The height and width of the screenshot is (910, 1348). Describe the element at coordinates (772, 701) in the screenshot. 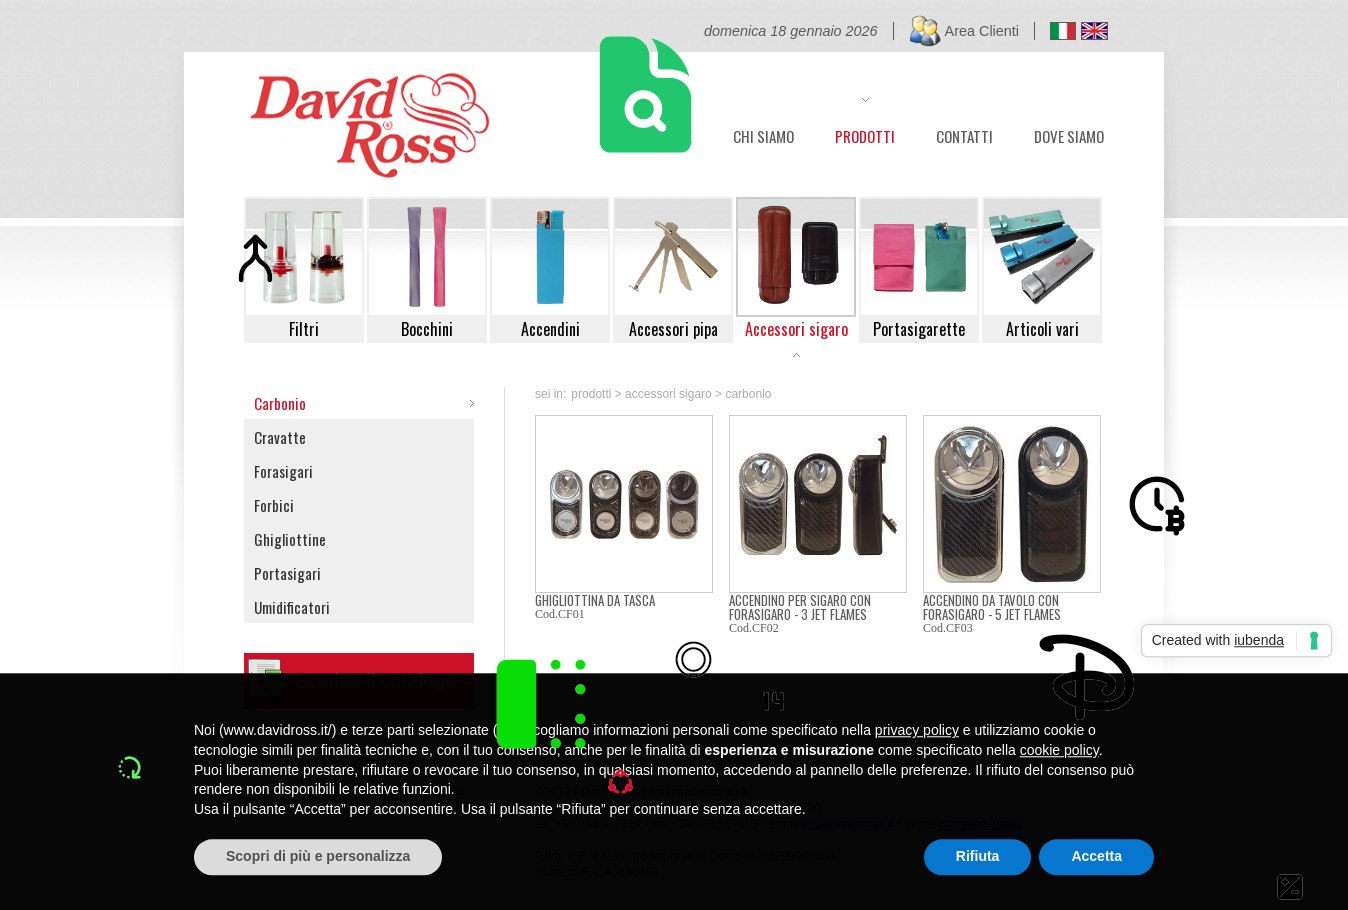

I see `indicates item number 14 in a list or sequence` at that location.